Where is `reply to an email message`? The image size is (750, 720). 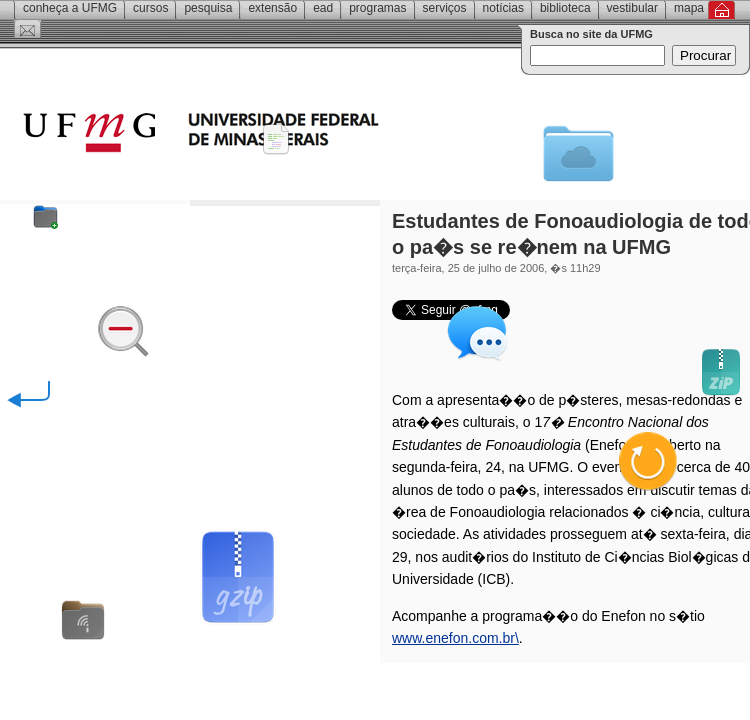
reply to an email message is located at coordinates (28, 391).